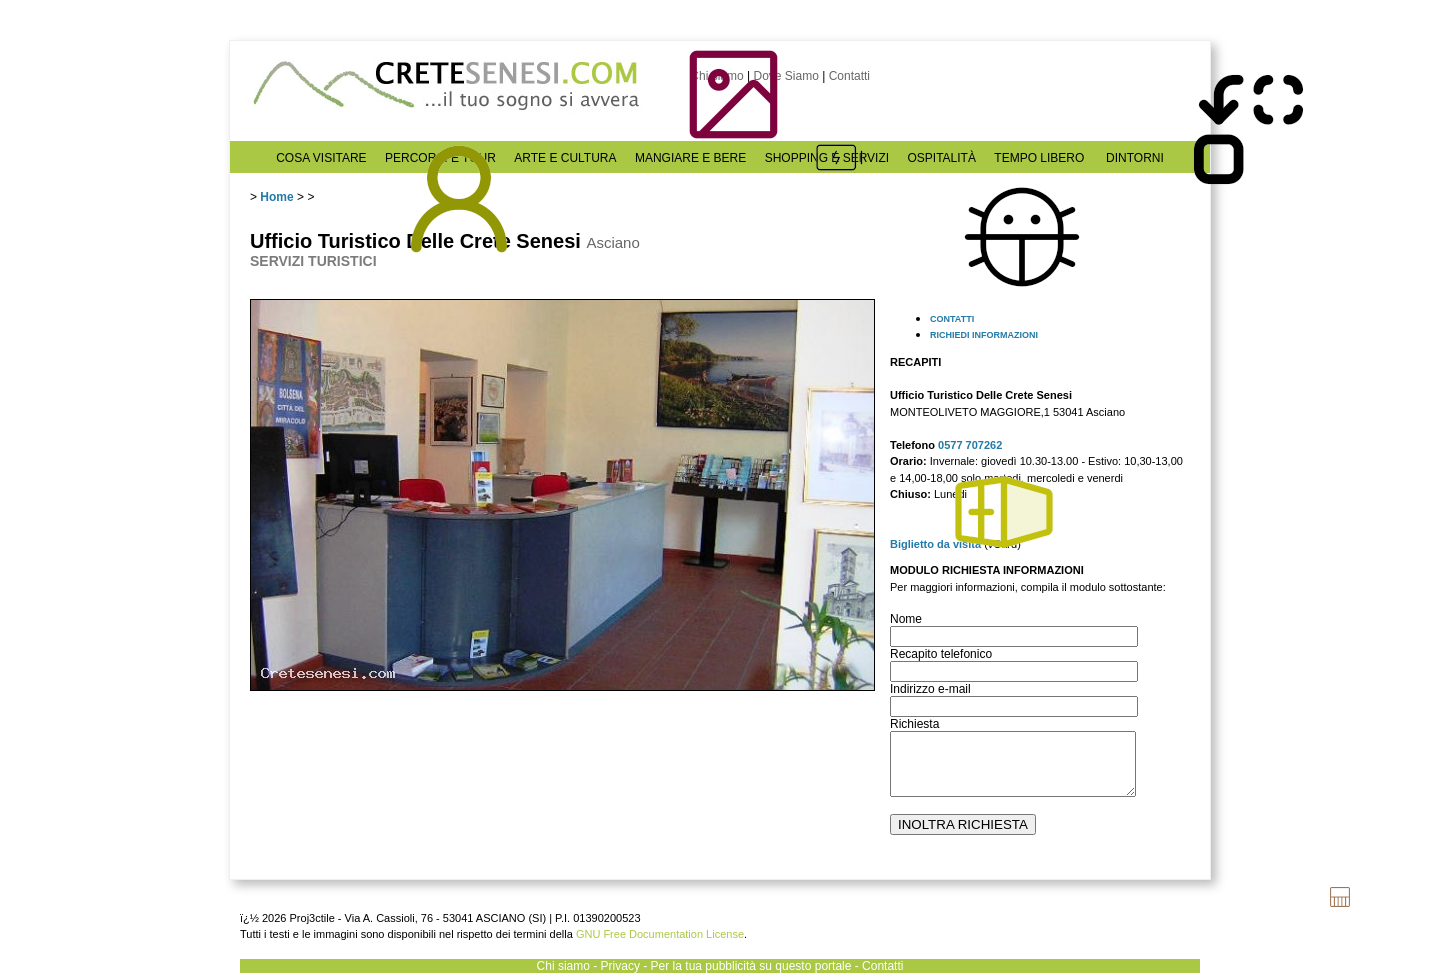  What do you see at coordinates (838, 157) in the screenshot?
I see `indicates device is currently charging` at bounding box center [838, 157].